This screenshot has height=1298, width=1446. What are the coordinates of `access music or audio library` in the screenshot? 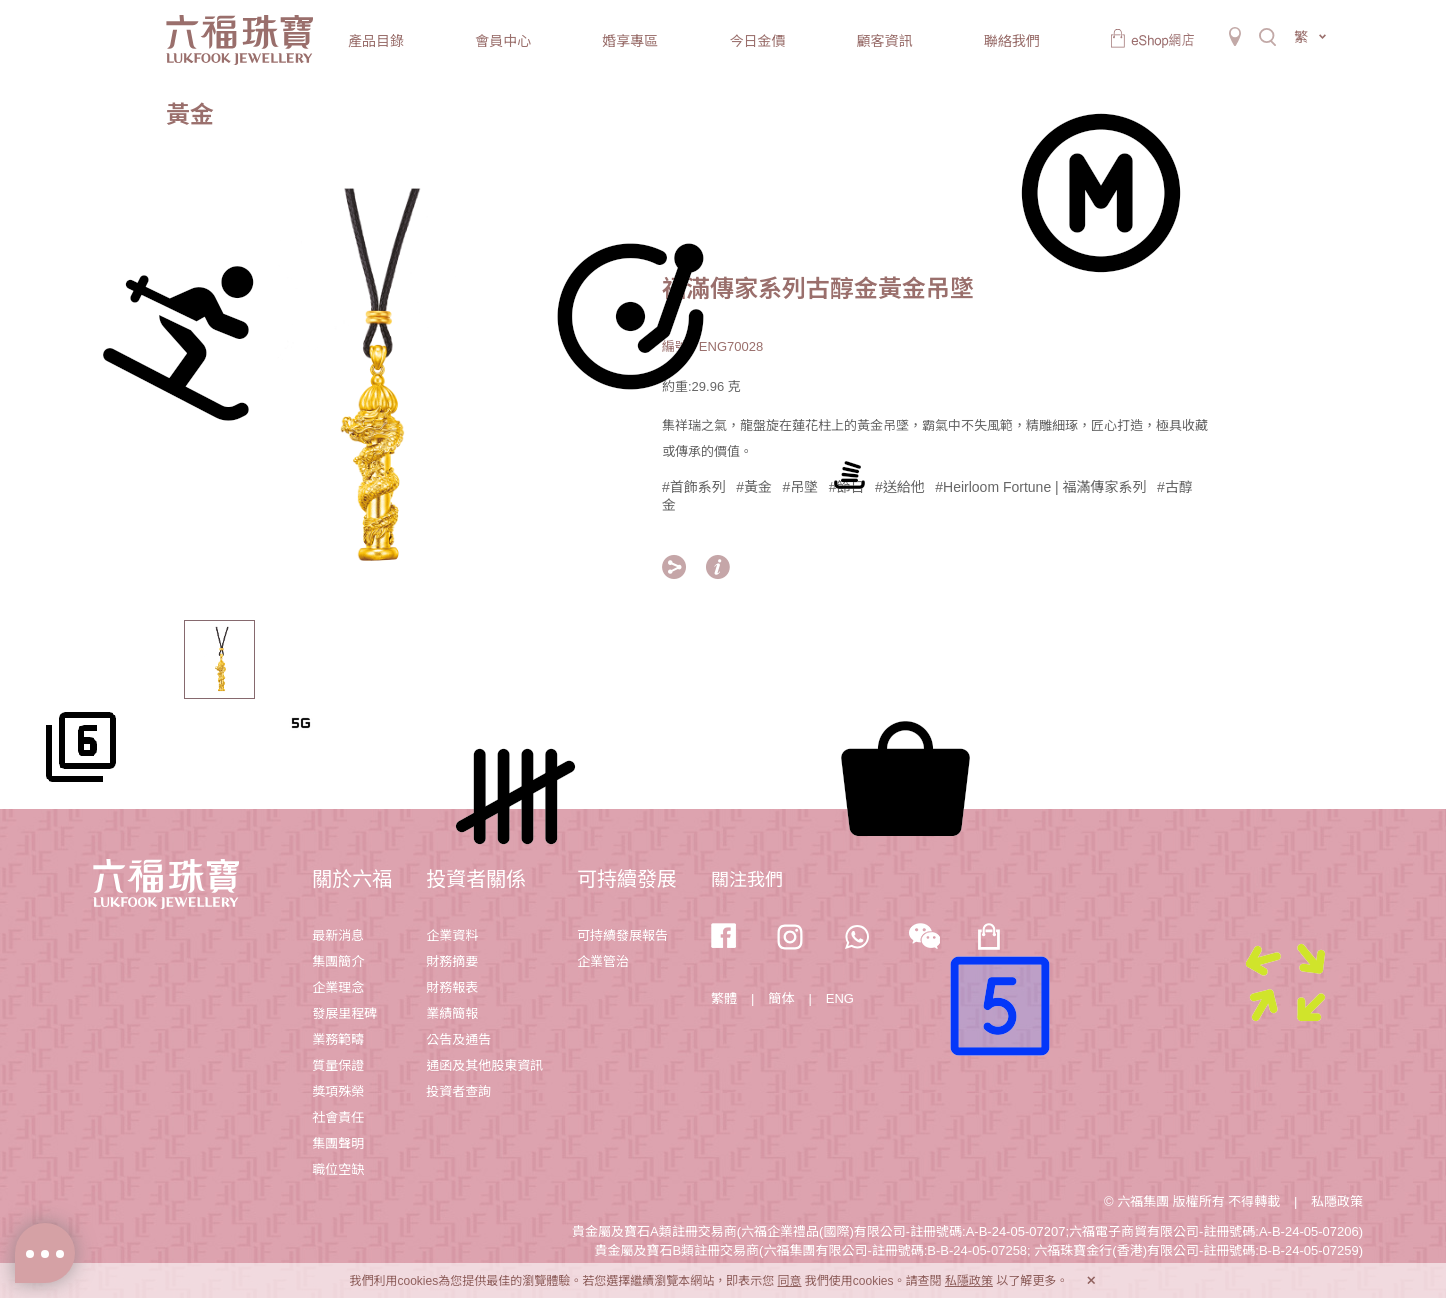 It's located at (630, 316).